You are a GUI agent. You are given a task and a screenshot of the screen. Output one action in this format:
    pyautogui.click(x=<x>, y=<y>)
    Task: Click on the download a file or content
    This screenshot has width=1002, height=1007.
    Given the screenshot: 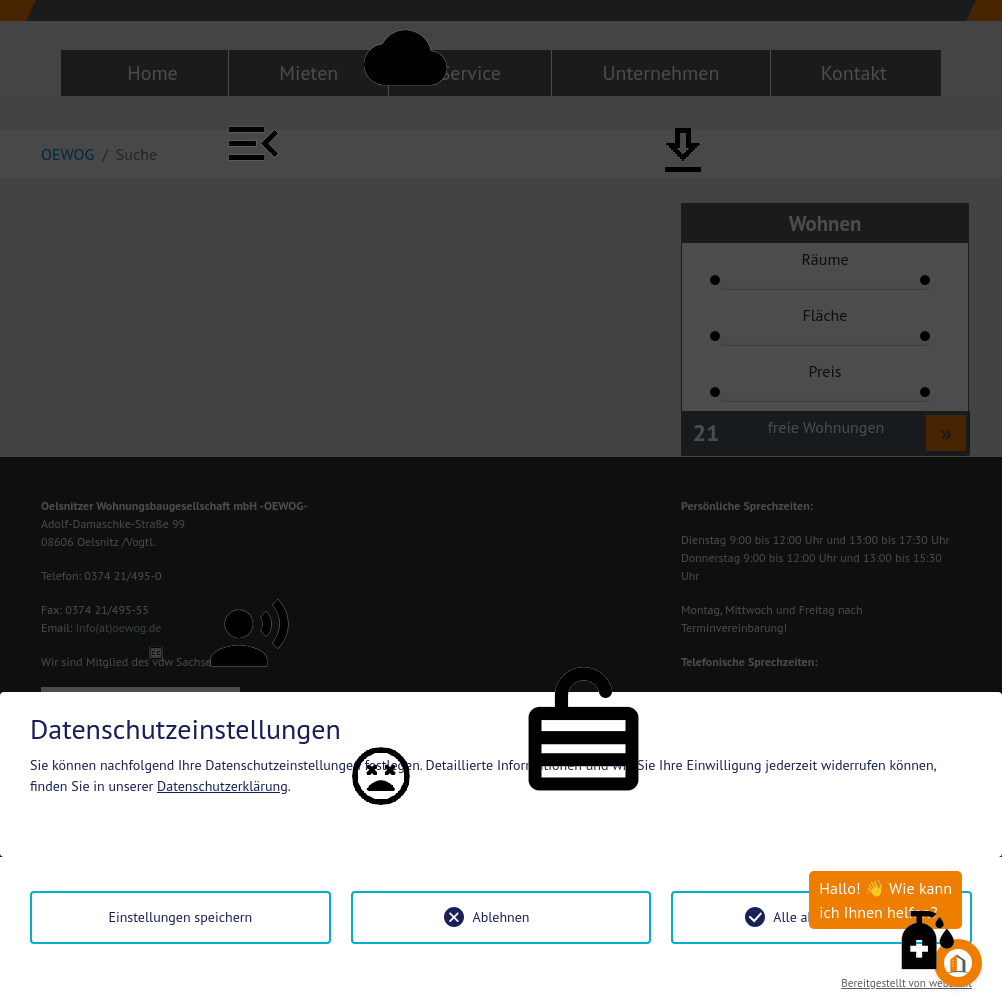 What is the action you would take?
    pyautogui.click(x=683, y=151)
    